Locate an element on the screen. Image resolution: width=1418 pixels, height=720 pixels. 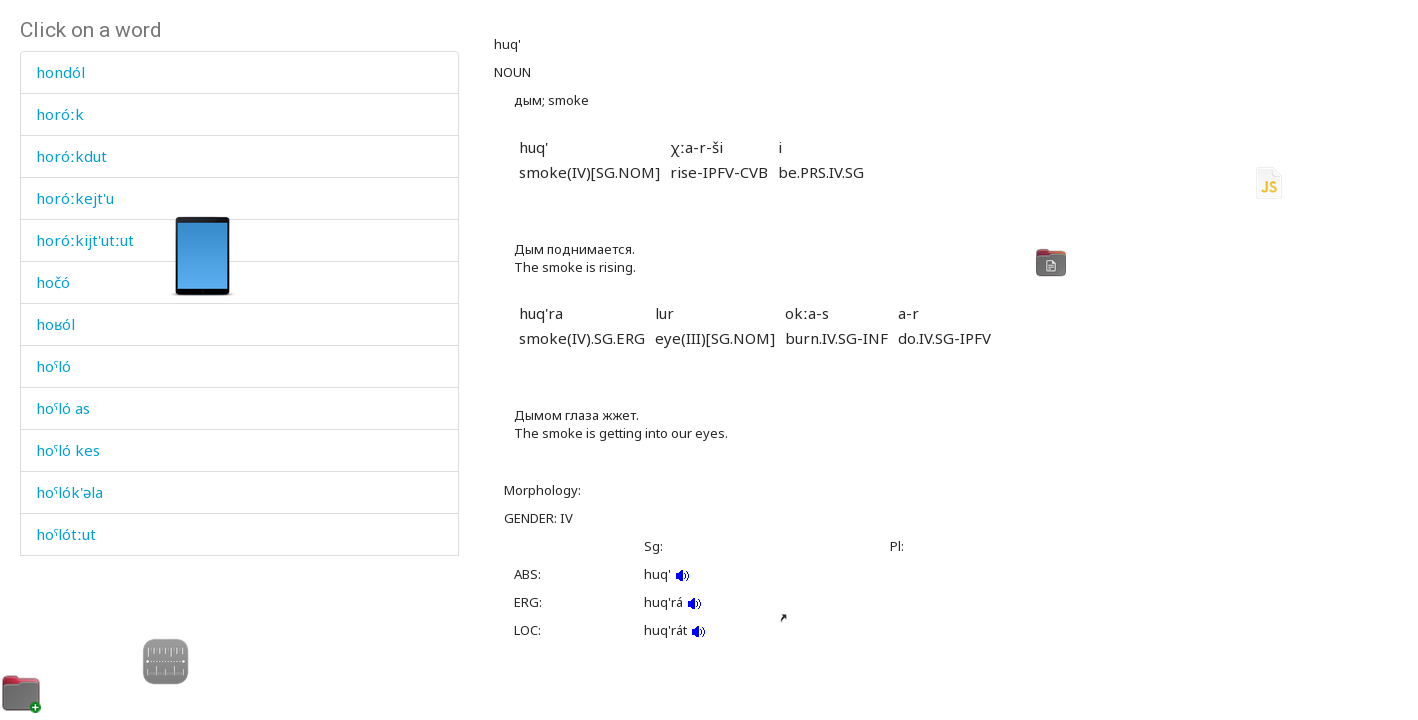
indicates a file or folder alias/shortcut is located at coordinates (805, 597).